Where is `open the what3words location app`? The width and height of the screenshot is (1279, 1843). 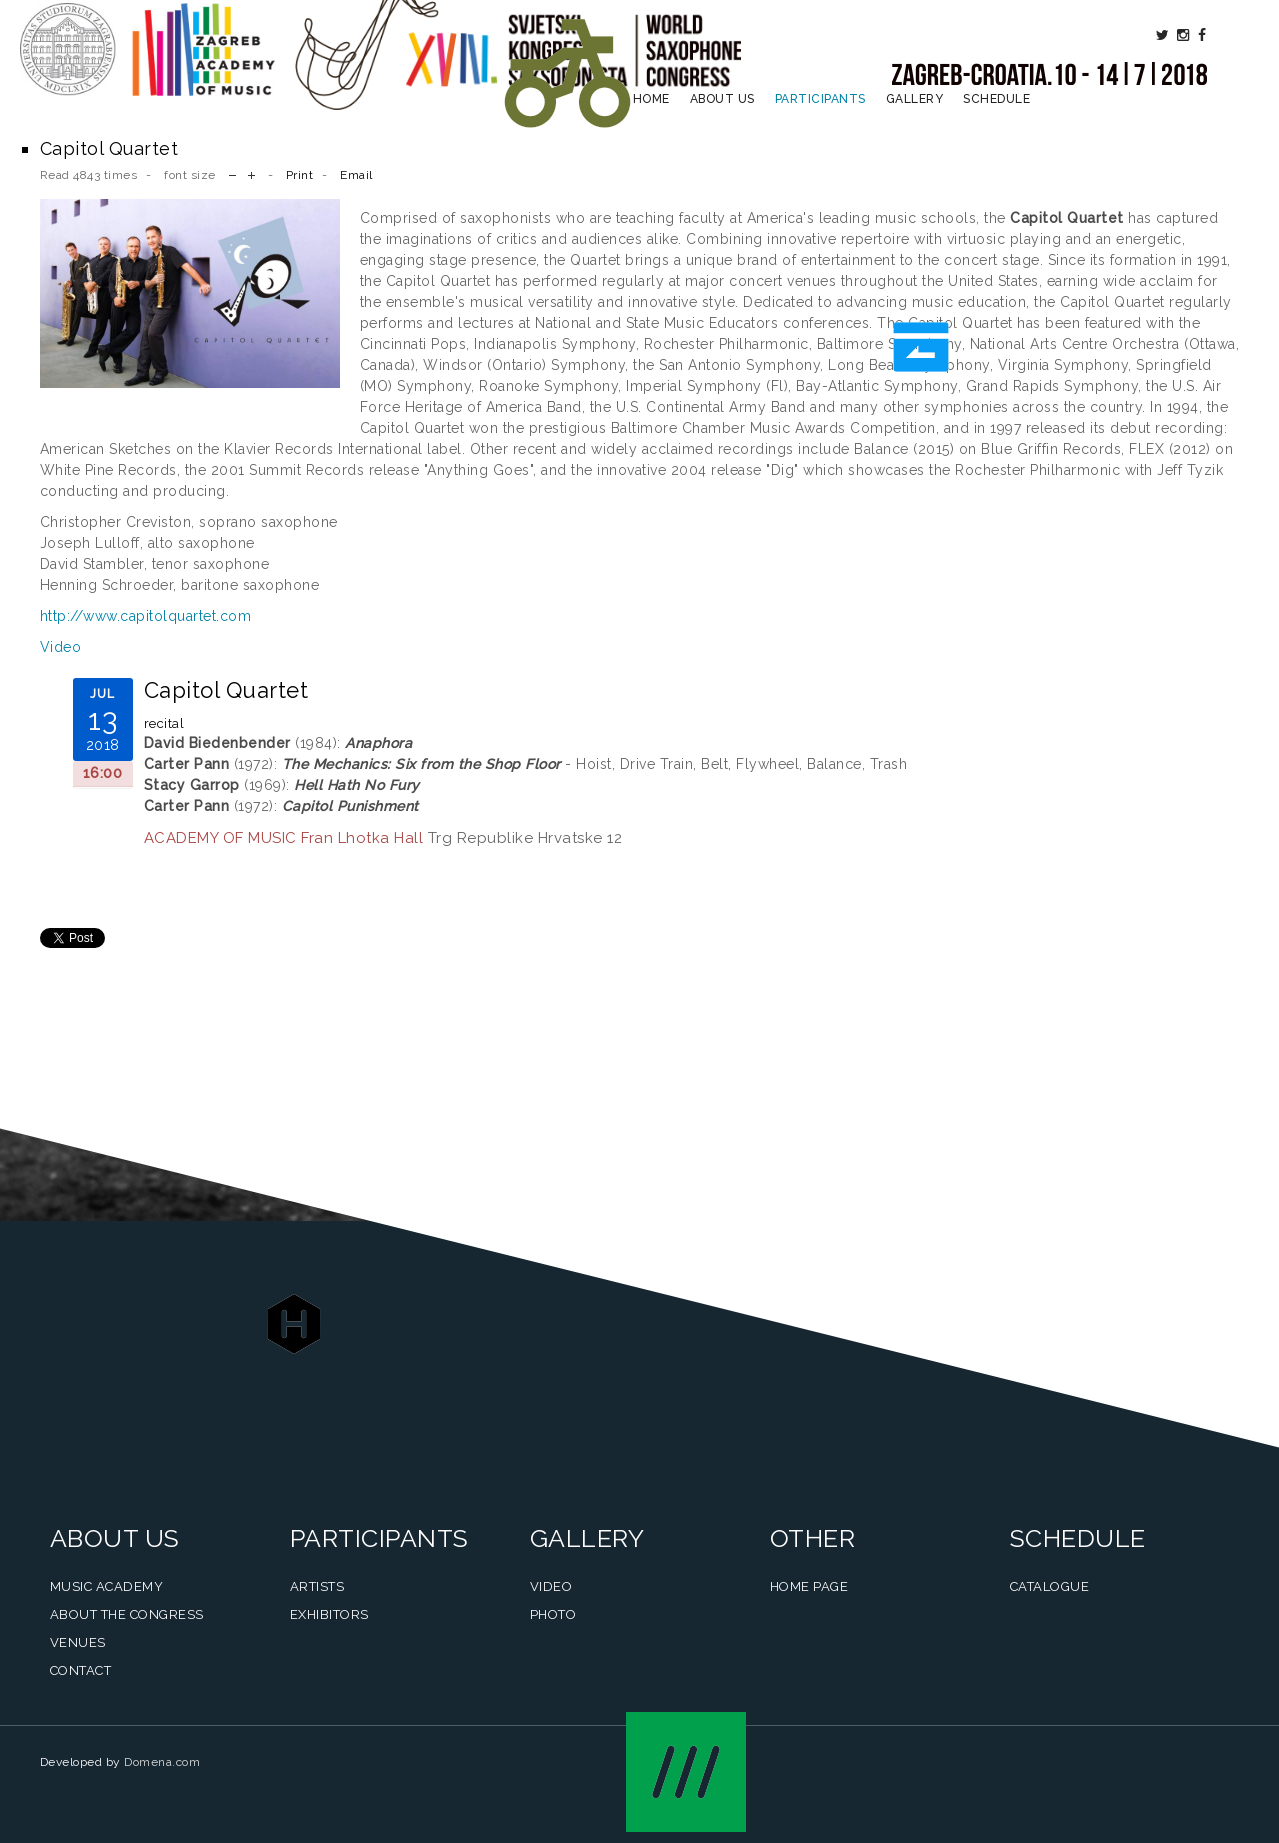
open the what3words location app is located at coordinates (686, 1772).